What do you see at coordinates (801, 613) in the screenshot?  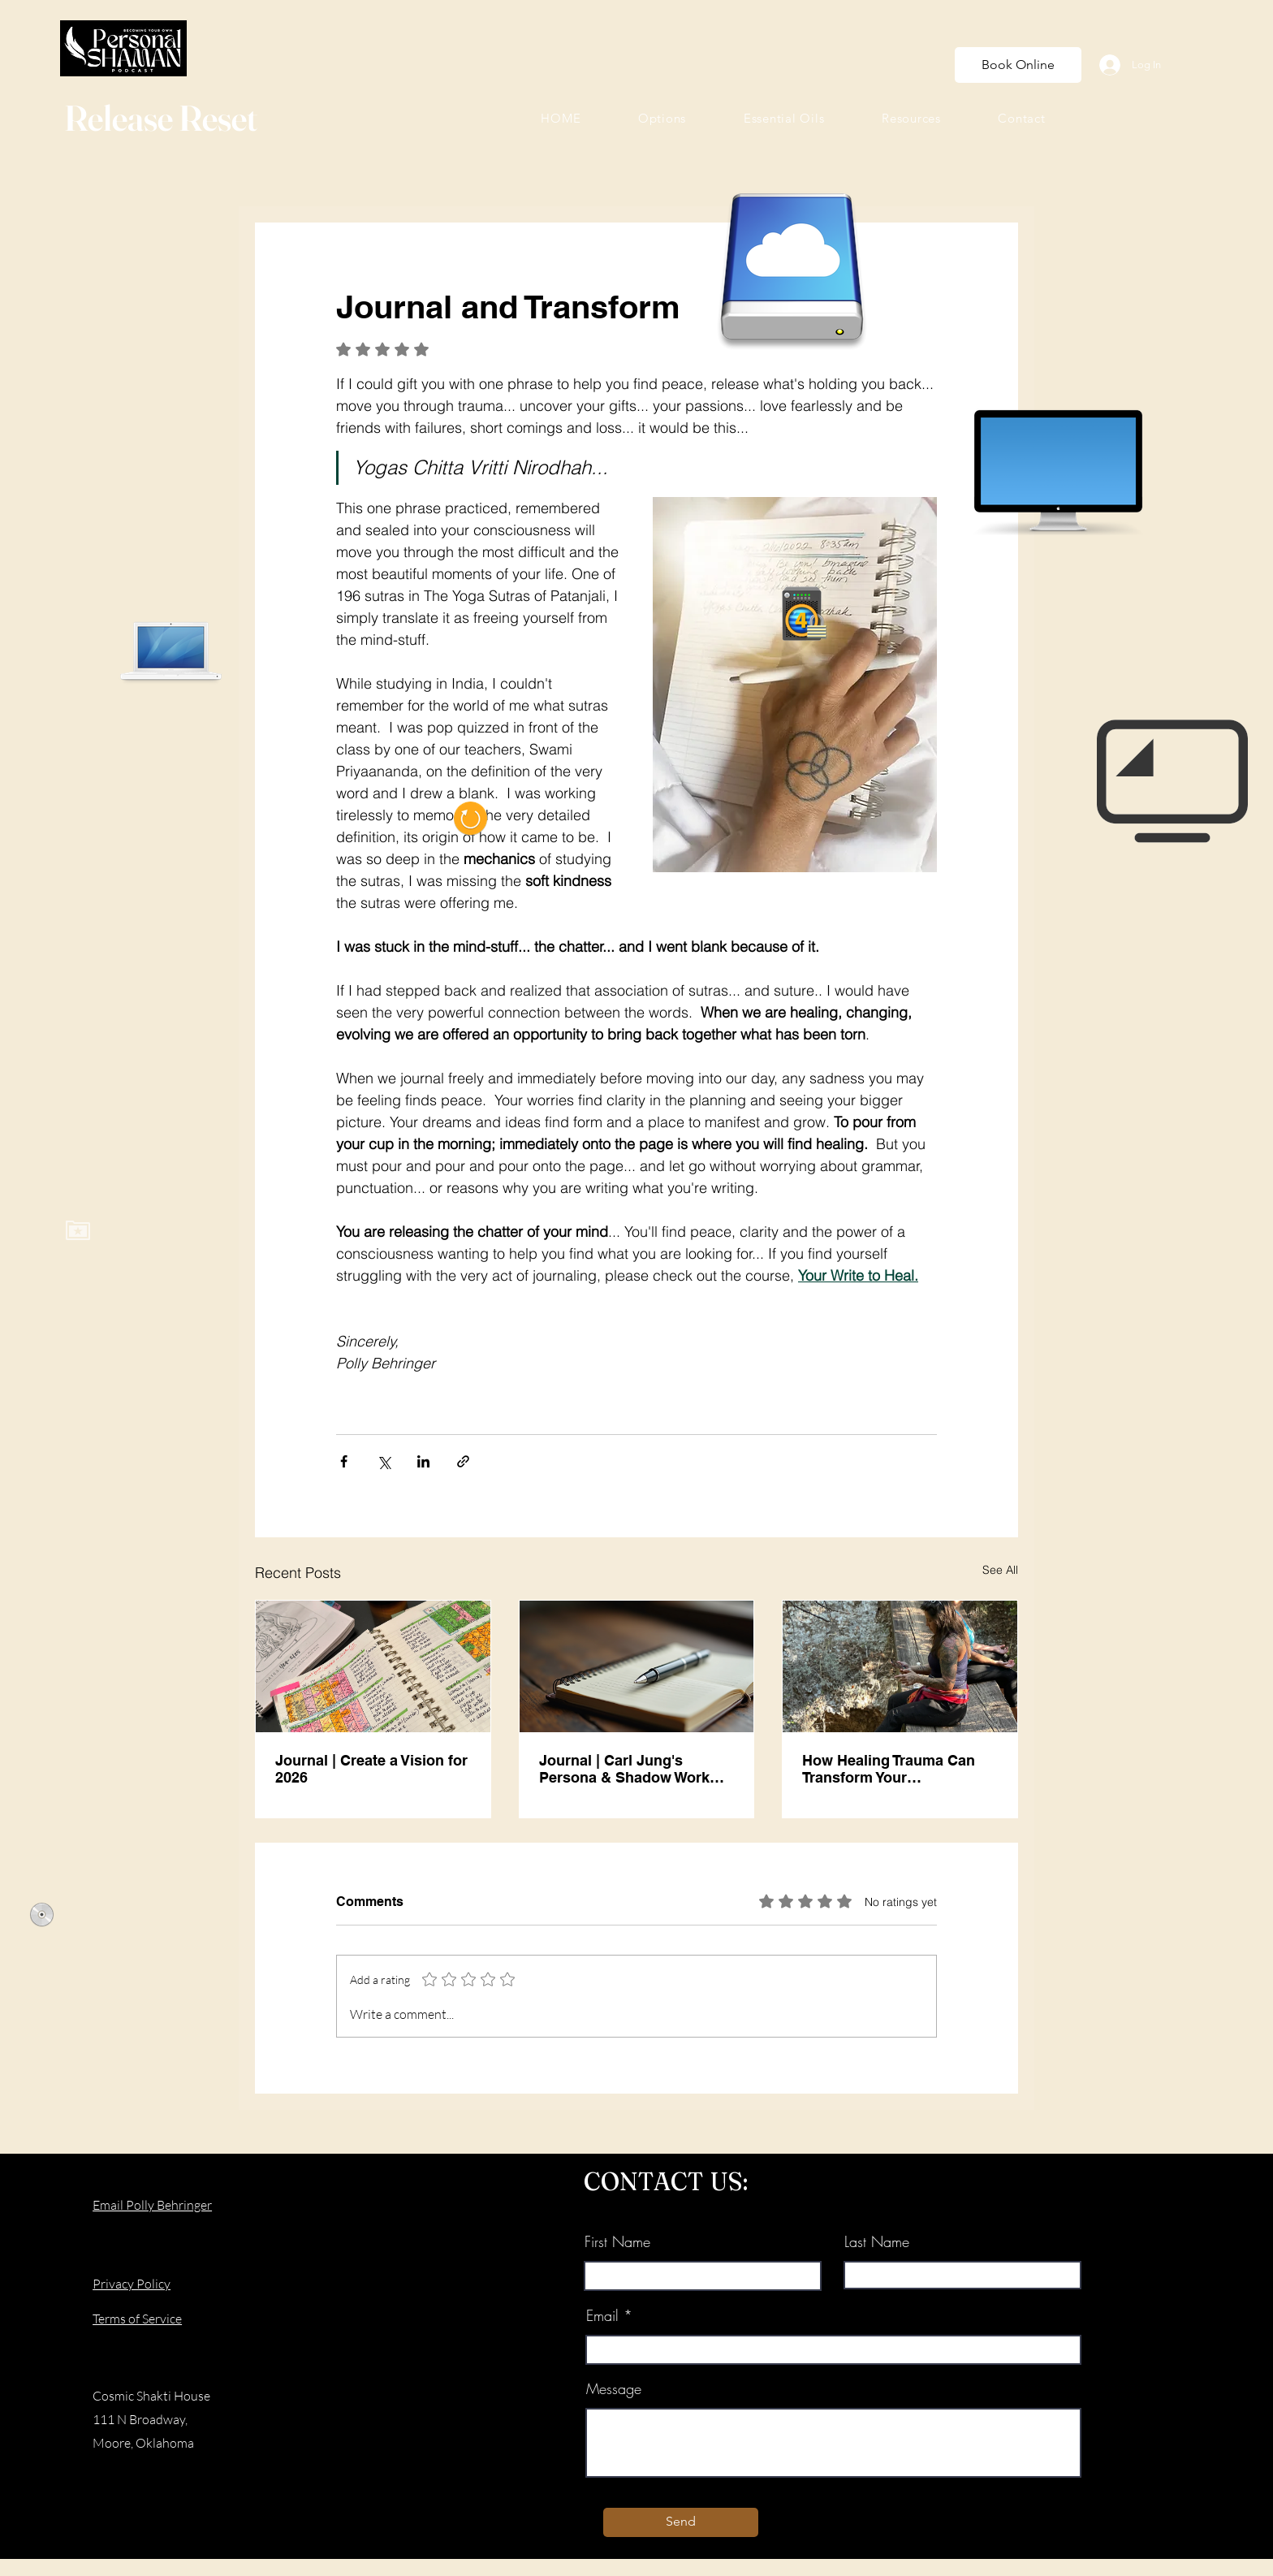 I see `locked RAID 4 storage array` at bounding box center [801, 613].